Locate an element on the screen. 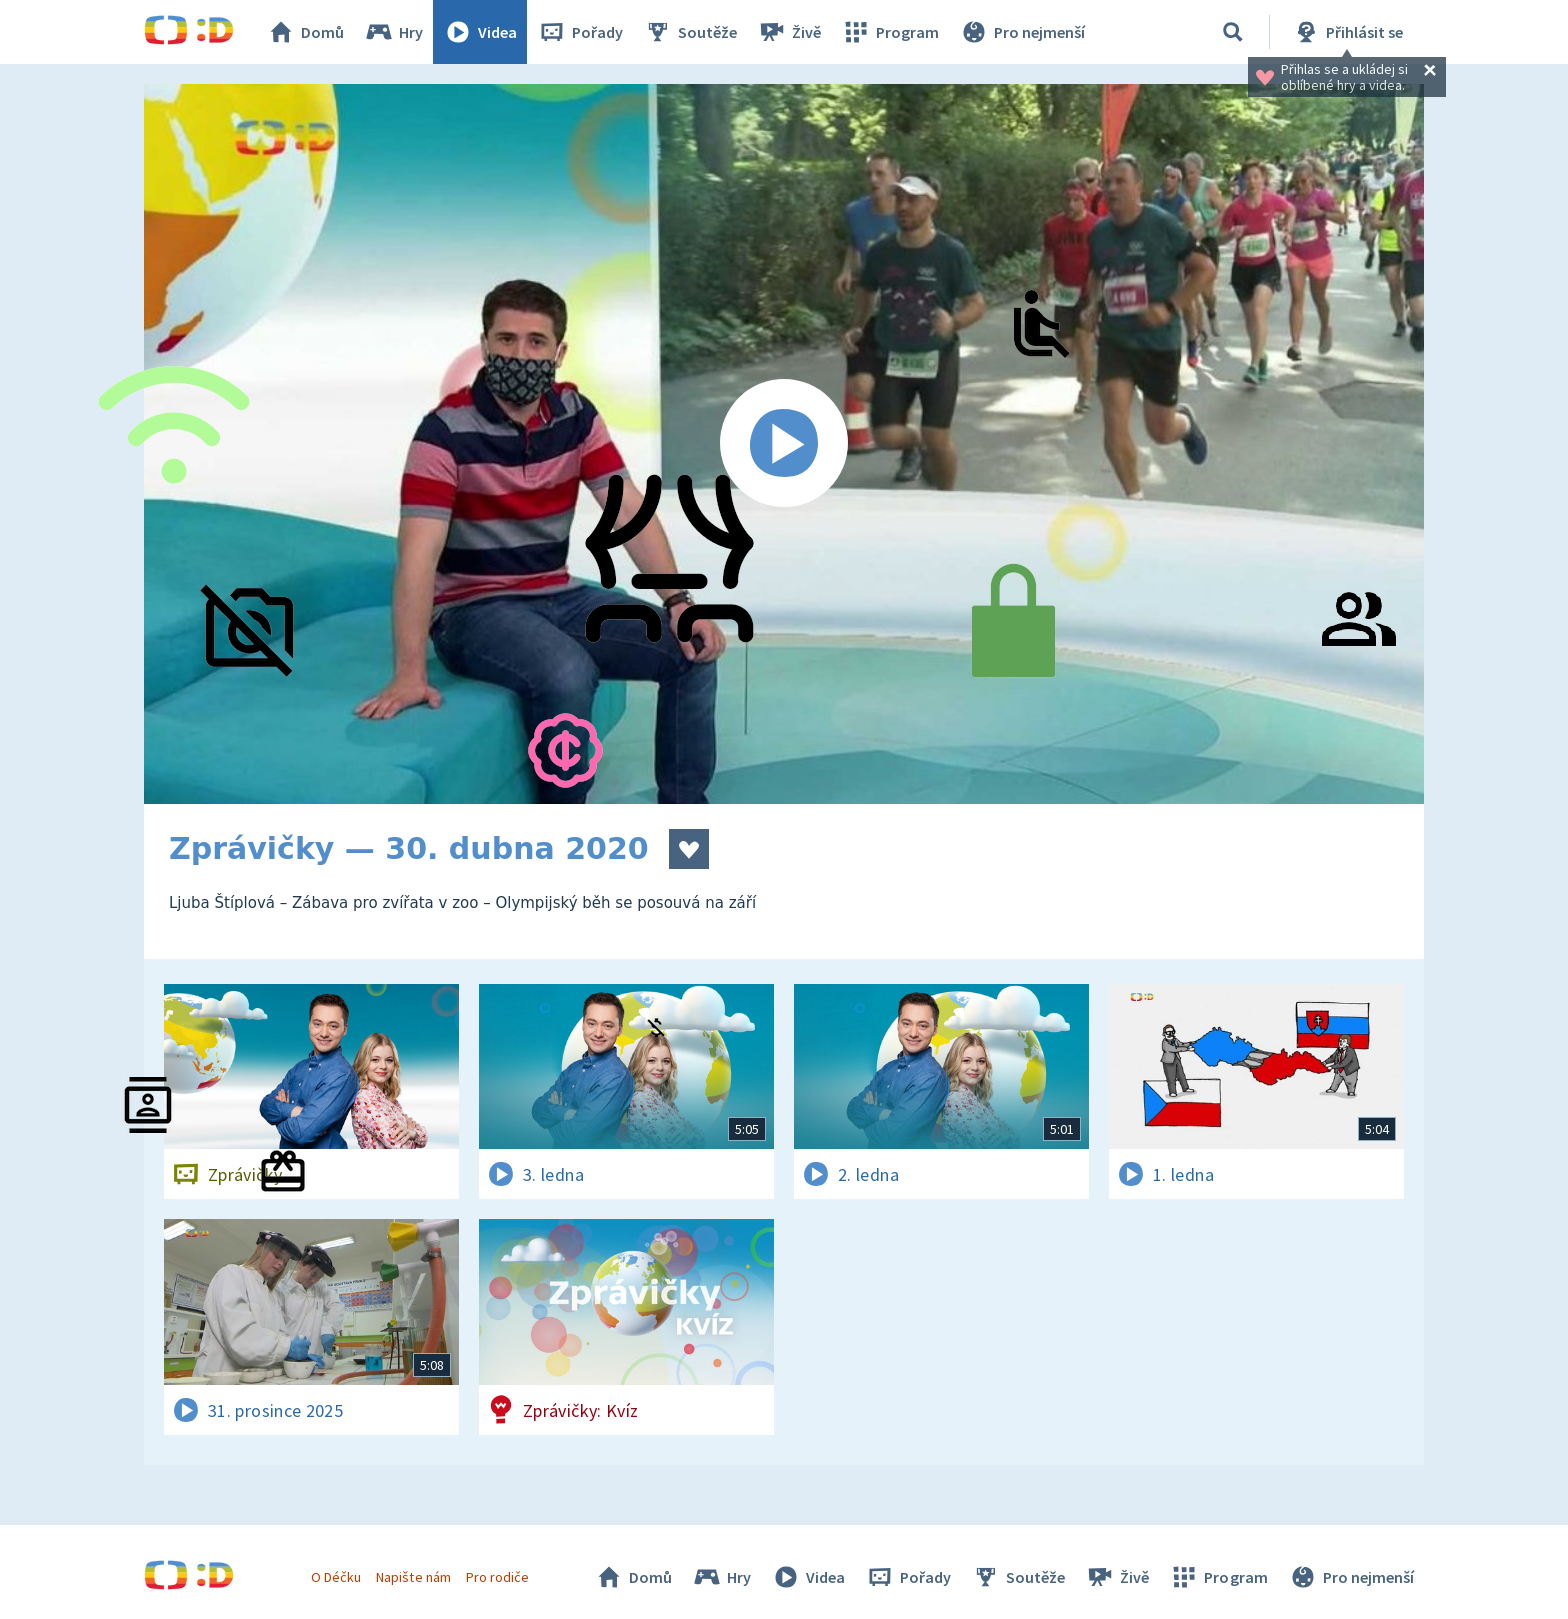  view contacts or people list is located at coordinates (1359, 619).